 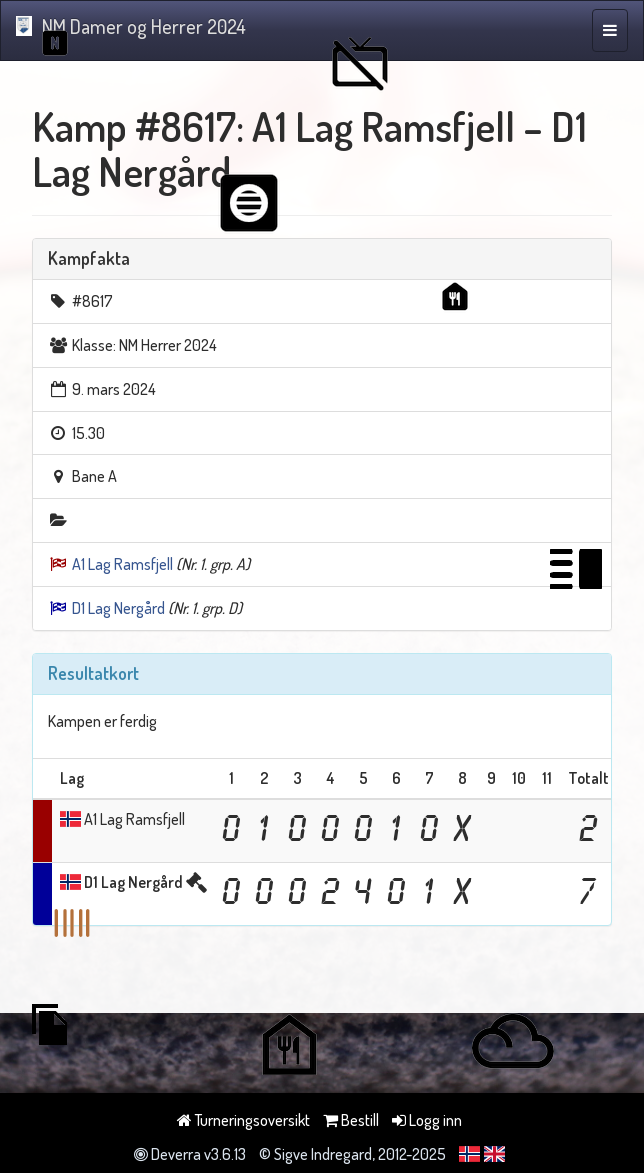 I want to click on tv or display is currently off or unavailable, so click(x=360, y=64).